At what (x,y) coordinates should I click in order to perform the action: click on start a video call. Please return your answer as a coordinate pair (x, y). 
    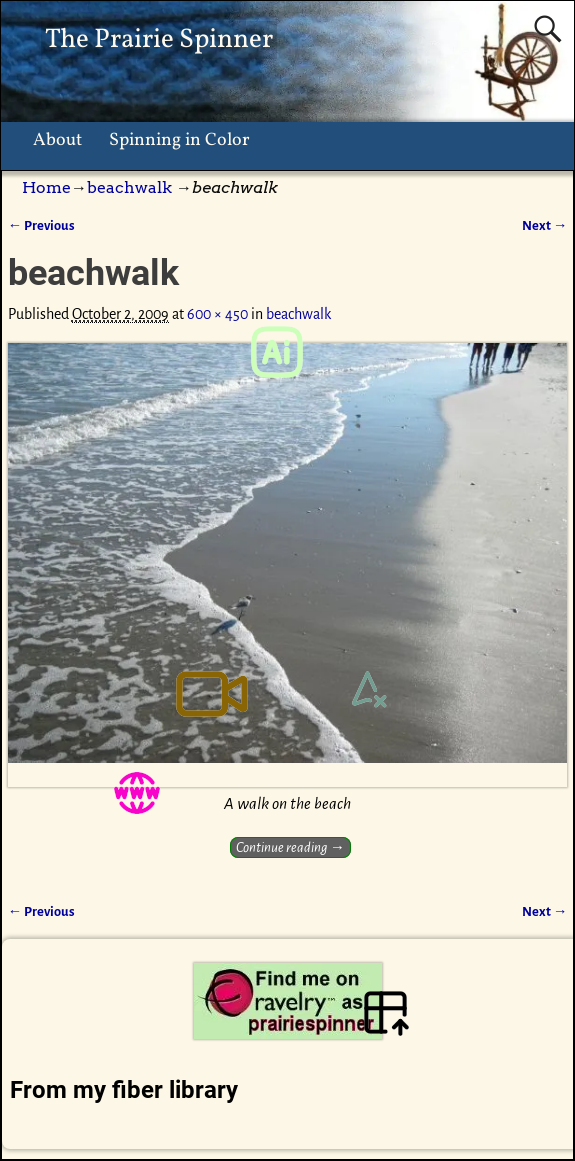
    Looking at the image, I should click on (212, 694).